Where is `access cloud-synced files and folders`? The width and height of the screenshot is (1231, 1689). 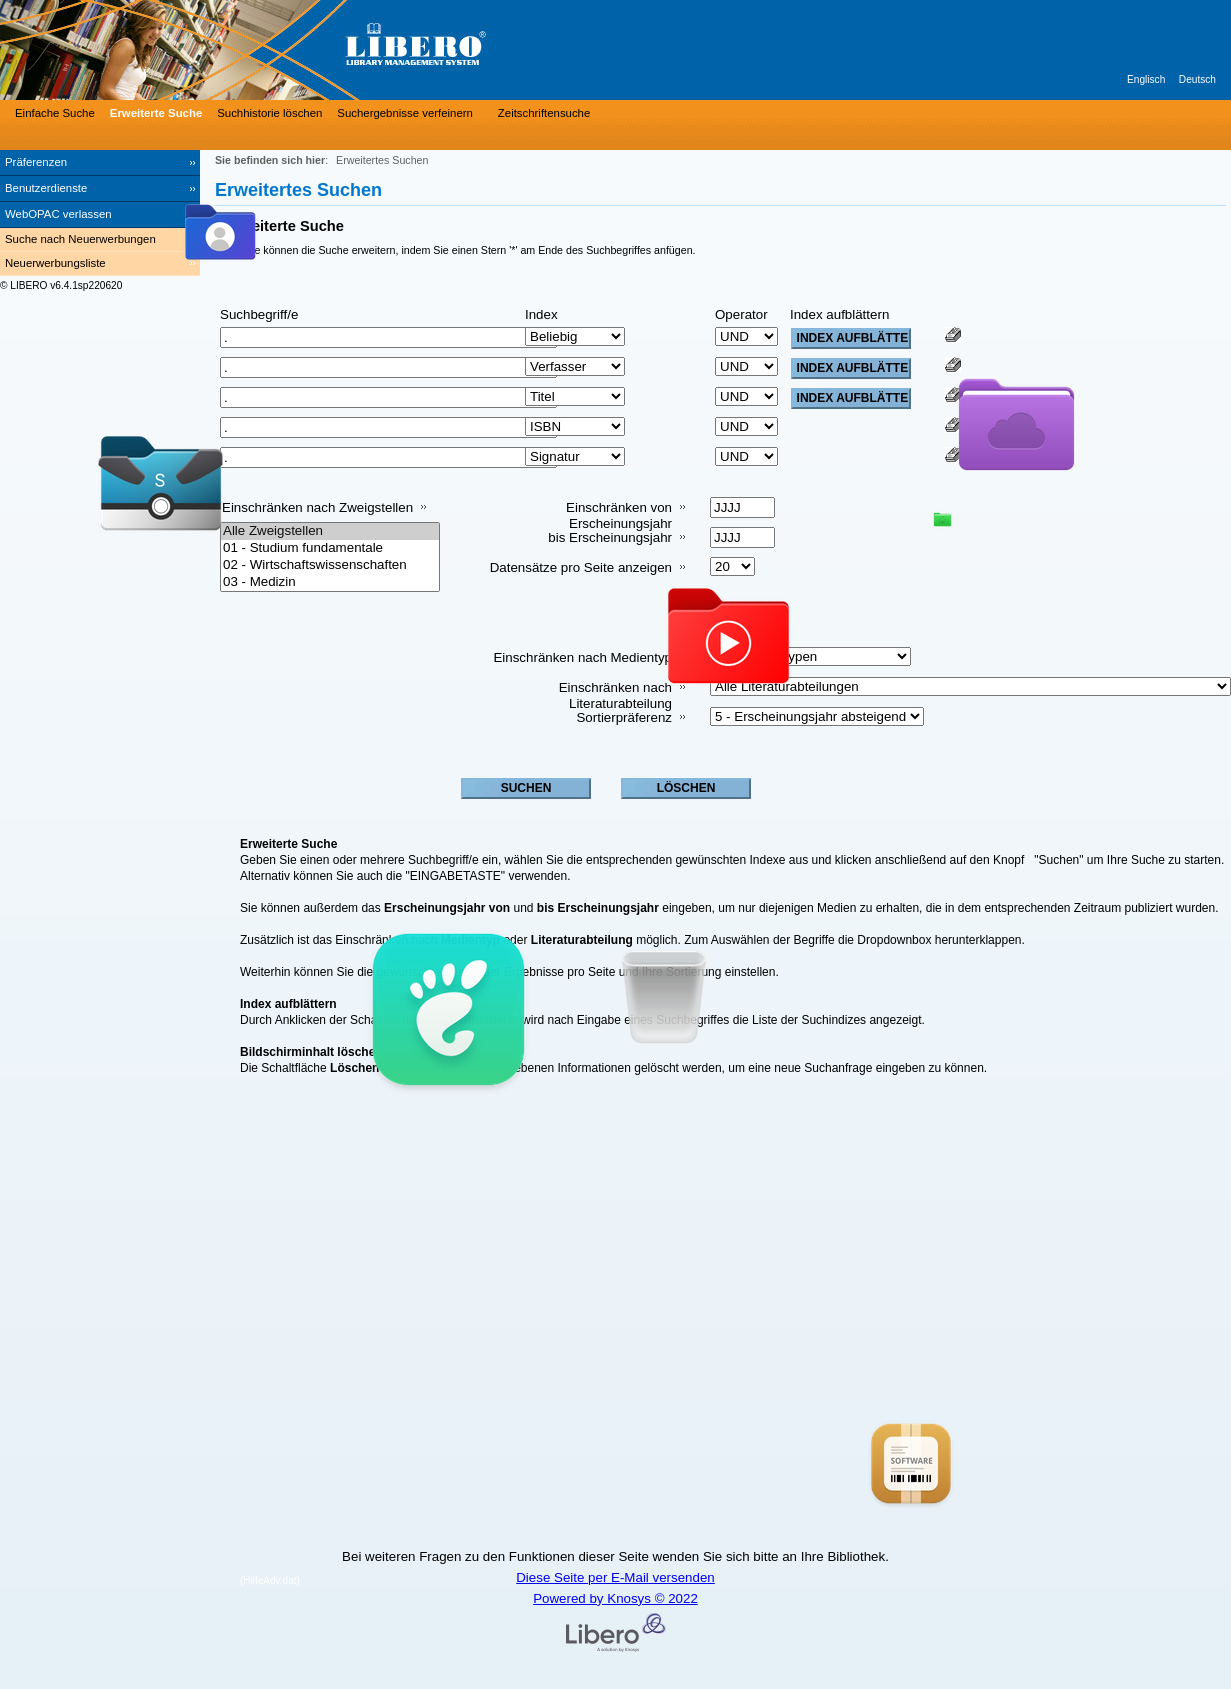 access cloud-synced files and folders is located at coordinates (1016, 424).